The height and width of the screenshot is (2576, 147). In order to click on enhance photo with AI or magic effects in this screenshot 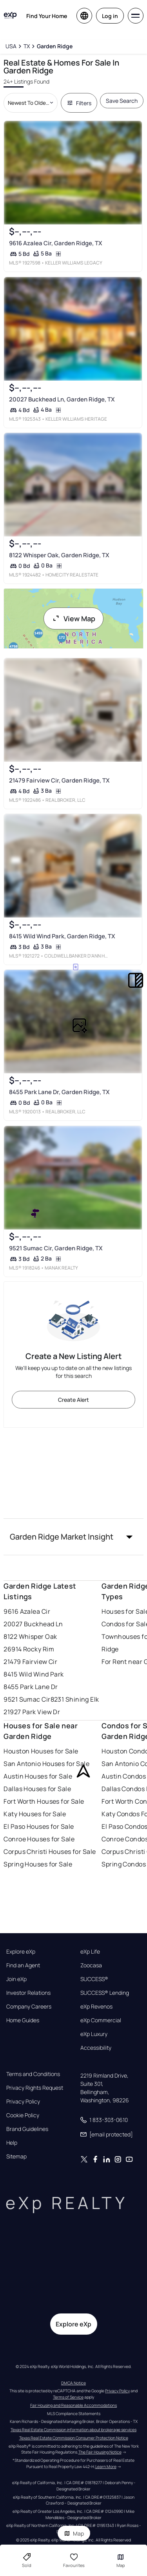, I will do `click(79, 1025)`.